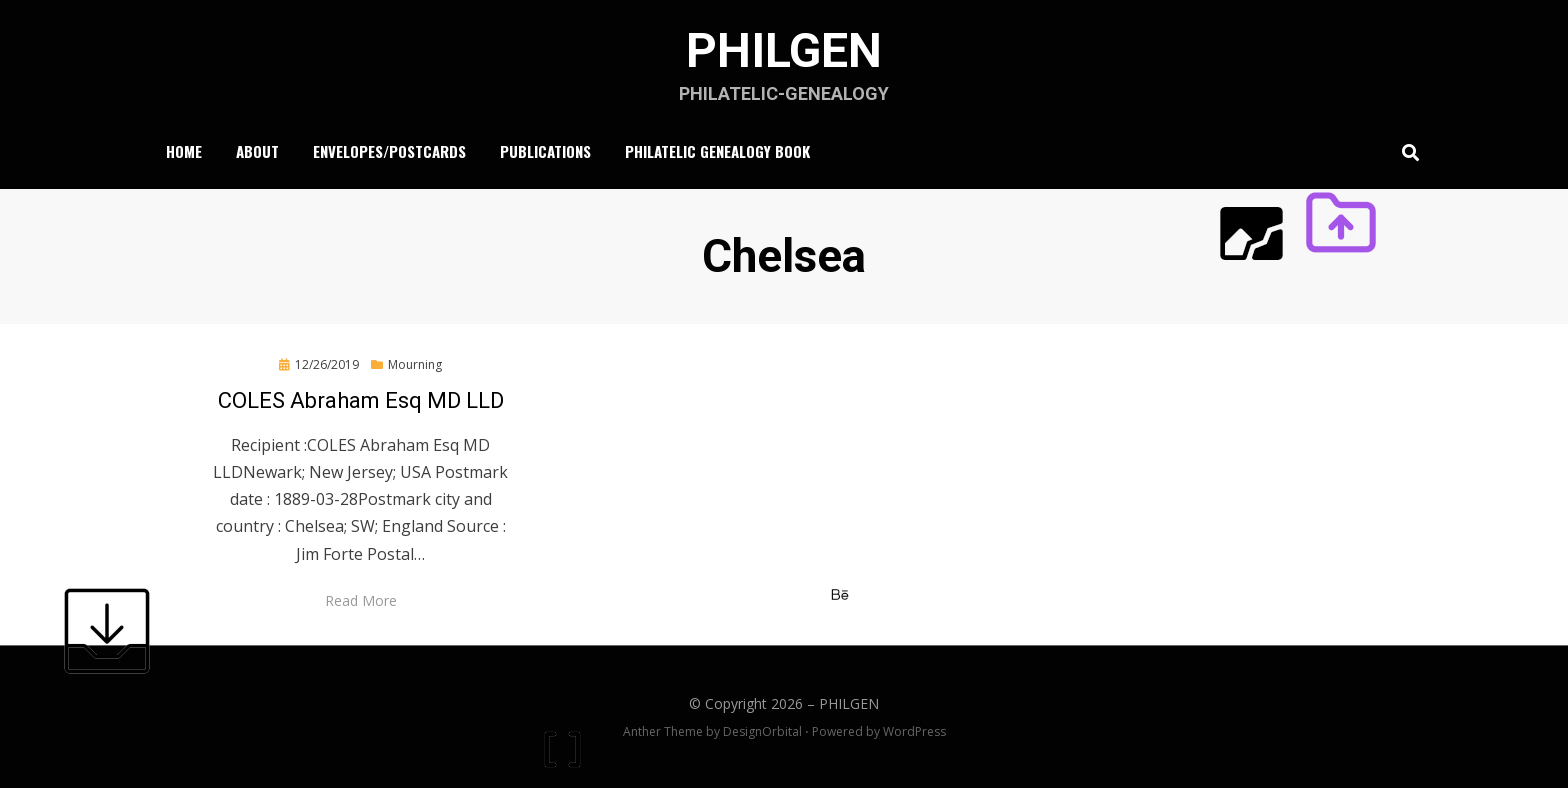 Image resolution: width=1568 pixels, height=788 pixels. What do you see at coordinates (107, 631) in the screenshot?
I see `download file to inbox or tray` at bounding box center [107, 631].